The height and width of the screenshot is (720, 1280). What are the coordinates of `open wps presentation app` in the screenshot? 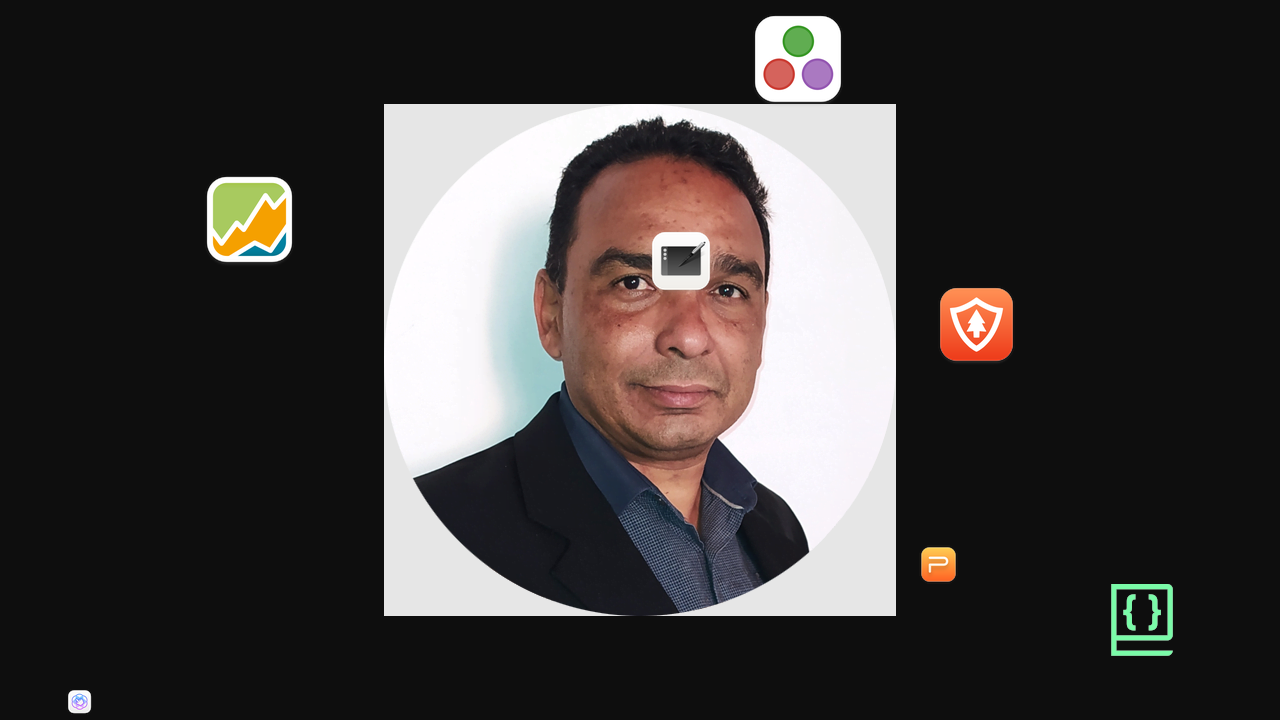 It's located at (938, 564).